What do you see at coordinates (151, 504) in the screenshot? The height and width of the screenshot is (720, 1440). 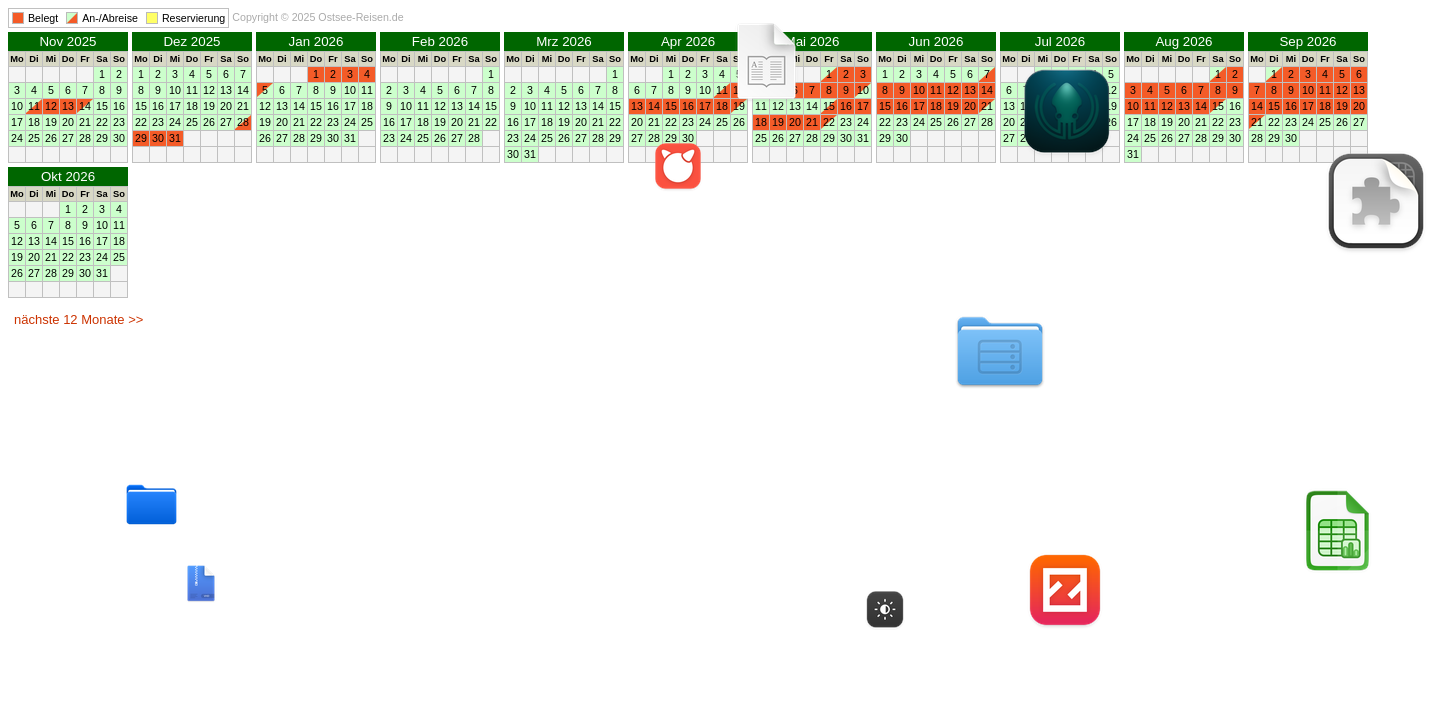 I see `open folder to view files` at bounding box center [151, 504].